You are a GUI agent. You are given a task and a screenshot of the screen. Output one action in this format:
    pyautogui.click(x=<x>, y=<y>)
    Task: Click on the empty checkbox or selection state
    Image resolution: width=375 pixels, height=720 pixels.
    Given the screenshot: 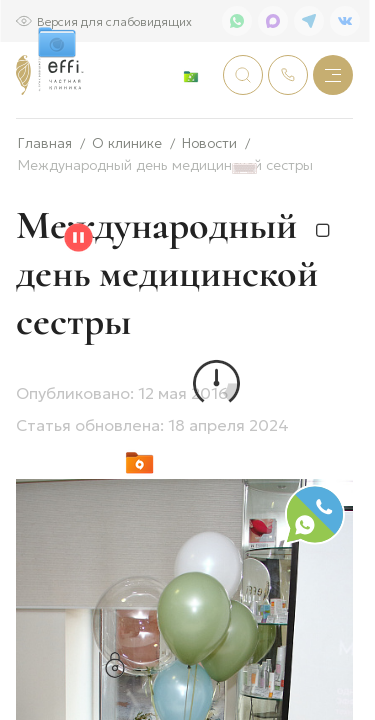 What is the action you would take?
    pyautogui.click(x=319, y=234)
    